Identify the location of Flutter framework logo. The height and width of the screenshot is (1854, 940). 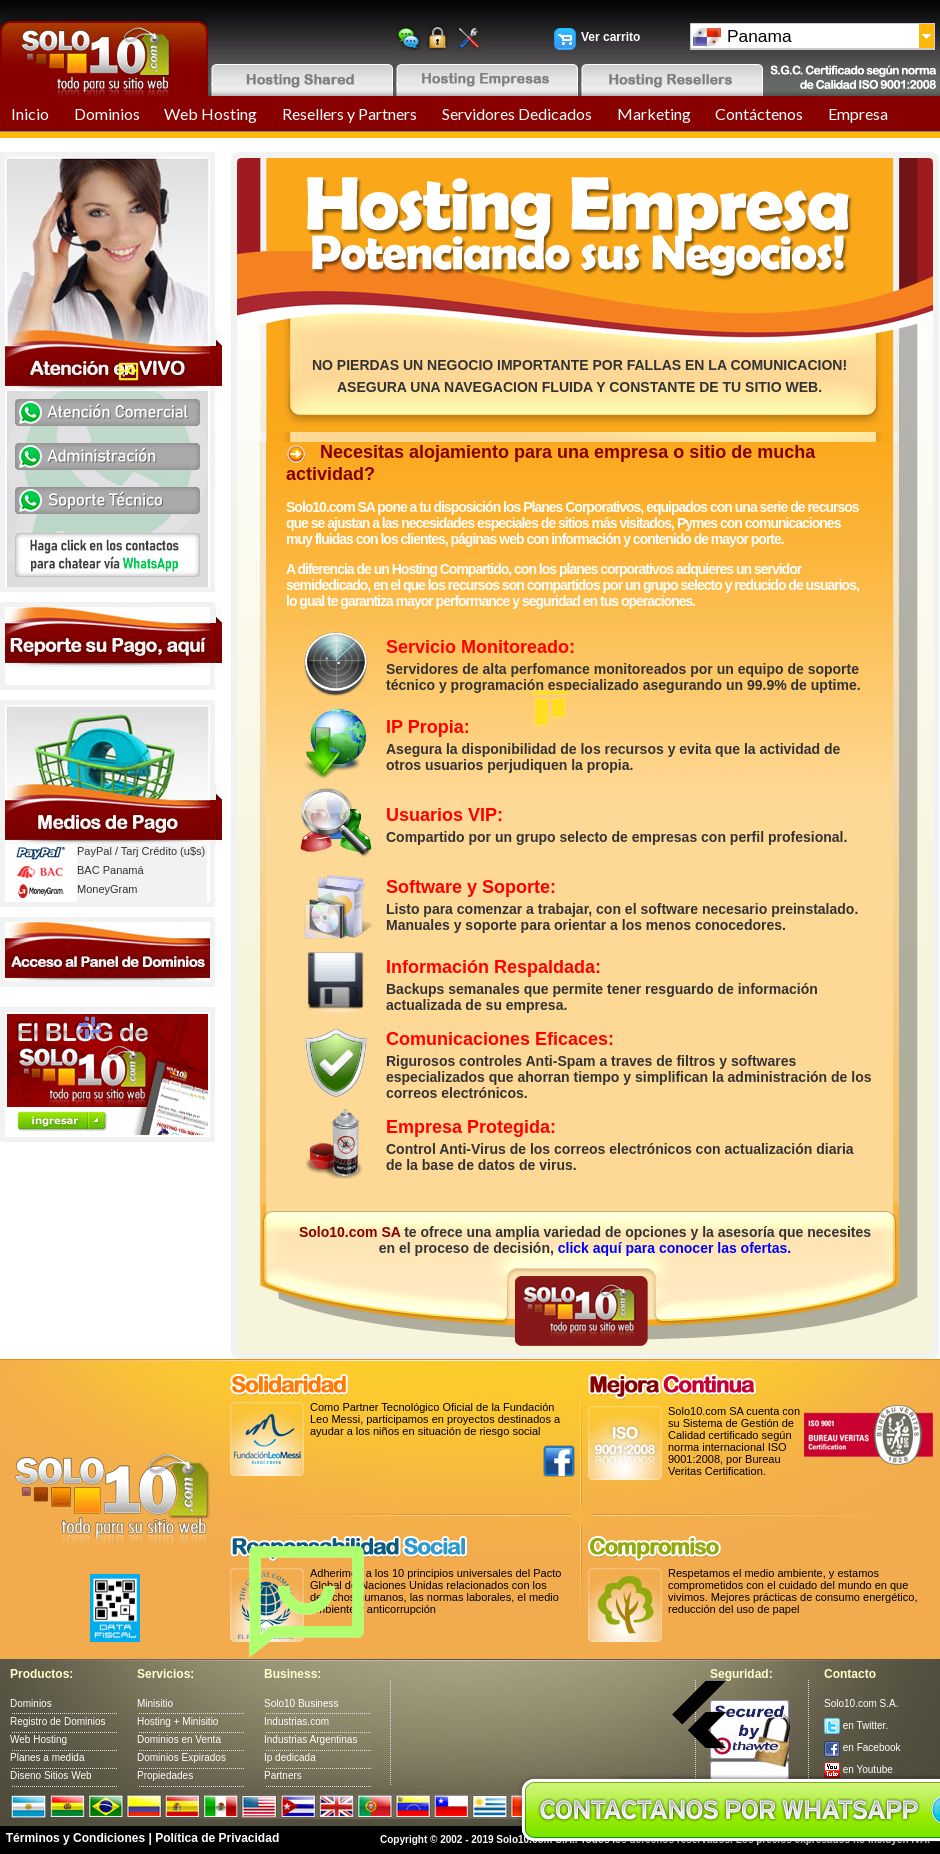
(700, 1714).